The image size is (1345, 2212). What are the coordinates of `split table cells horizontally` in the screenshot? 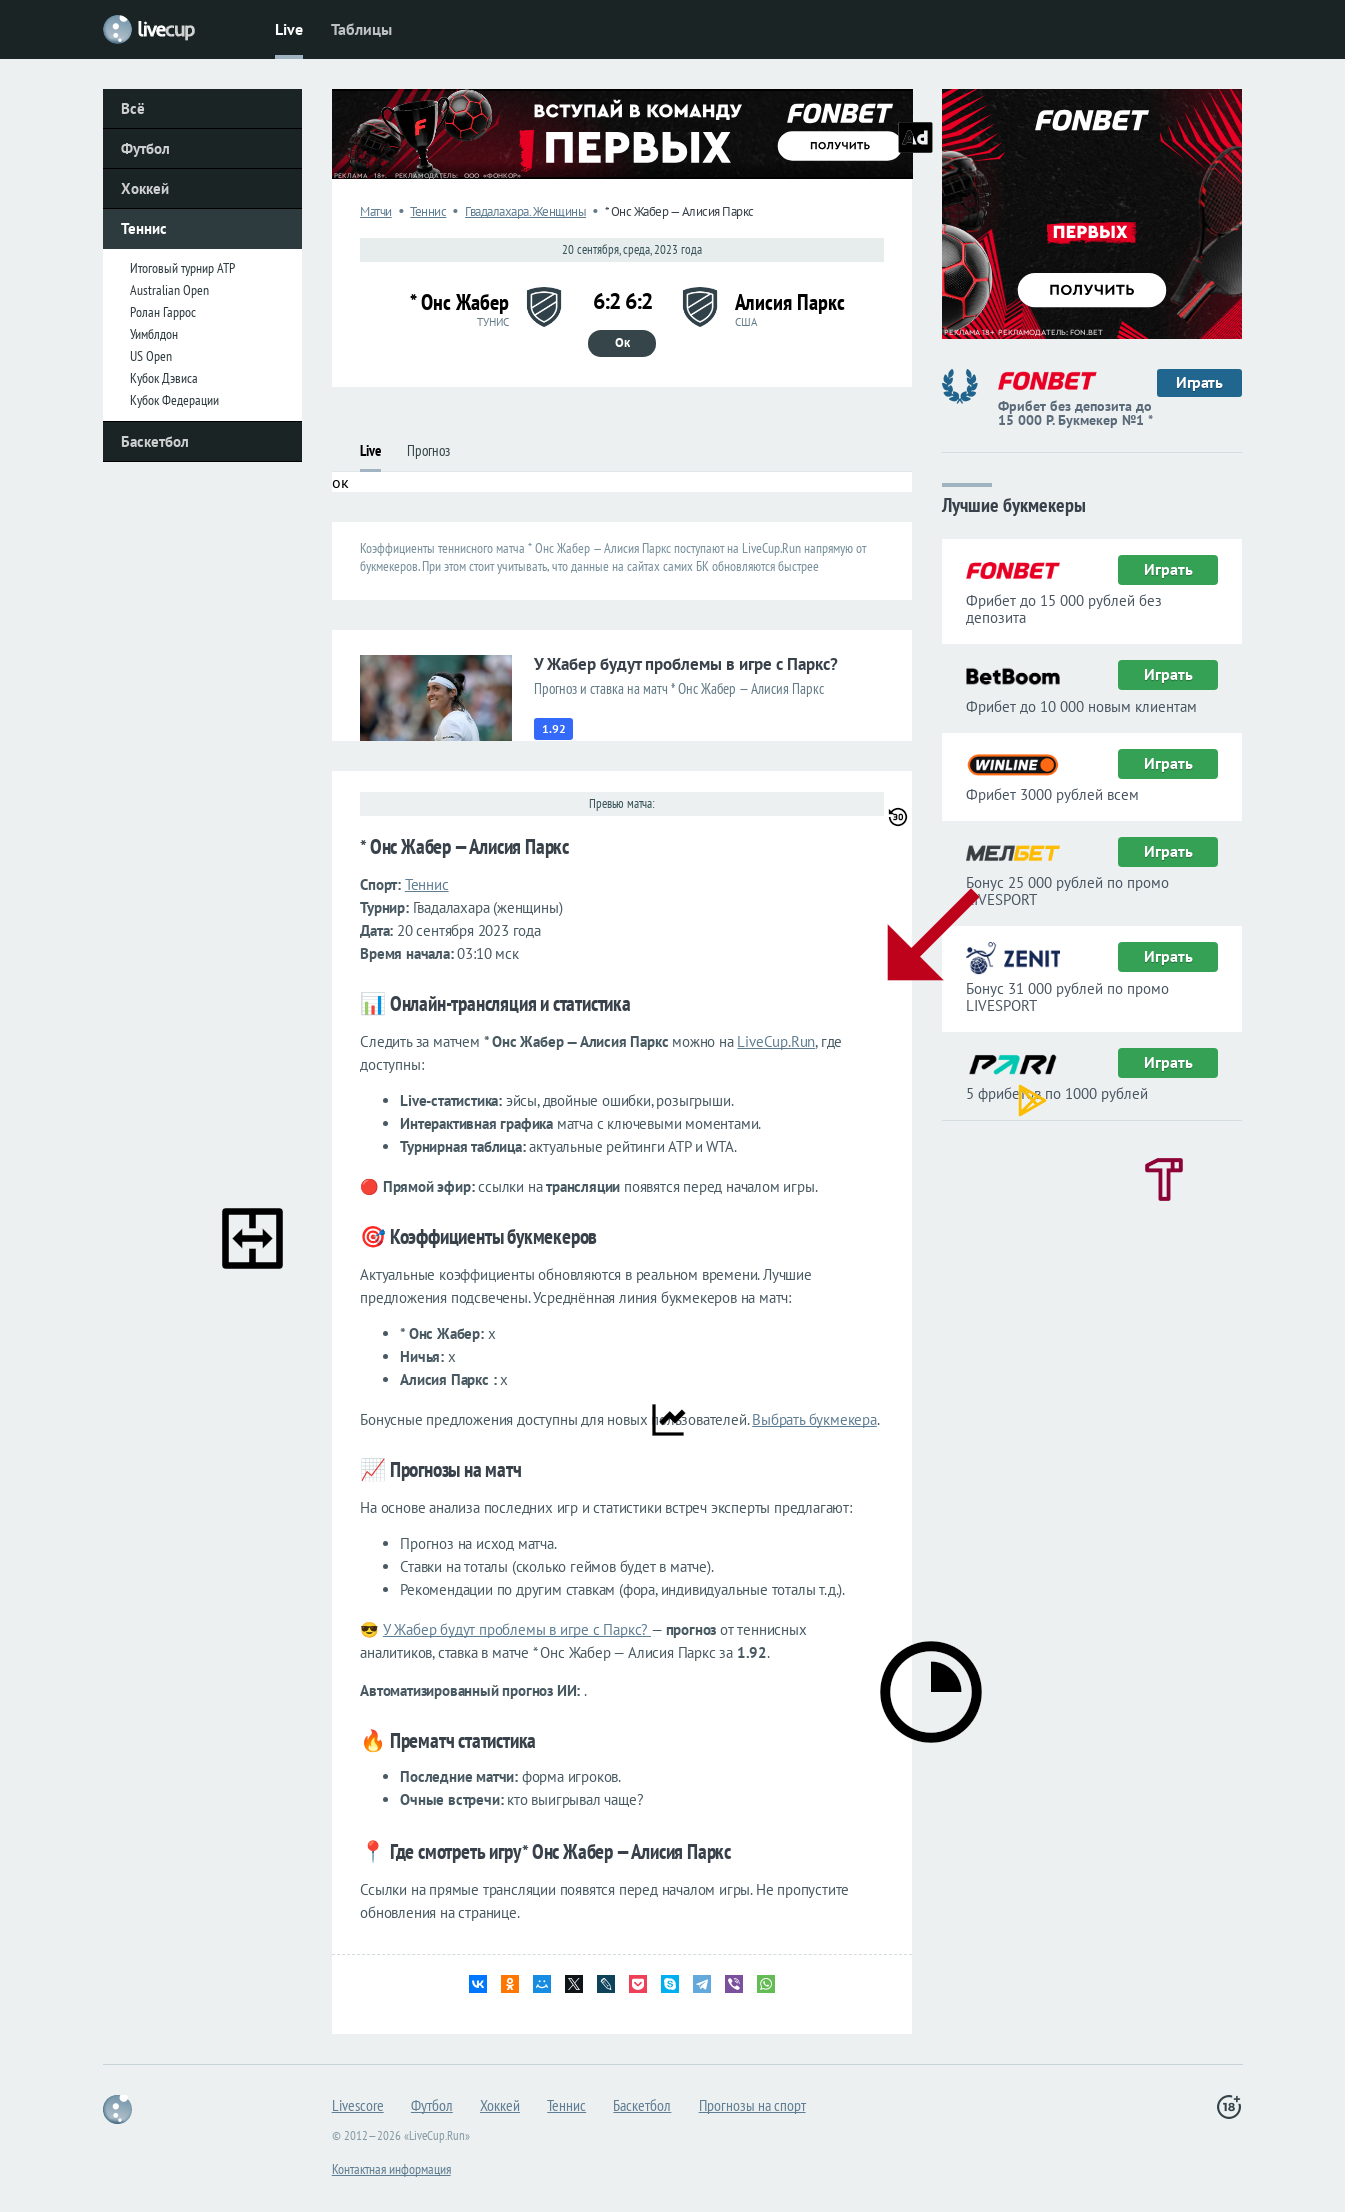 It's located at (252, 1238).